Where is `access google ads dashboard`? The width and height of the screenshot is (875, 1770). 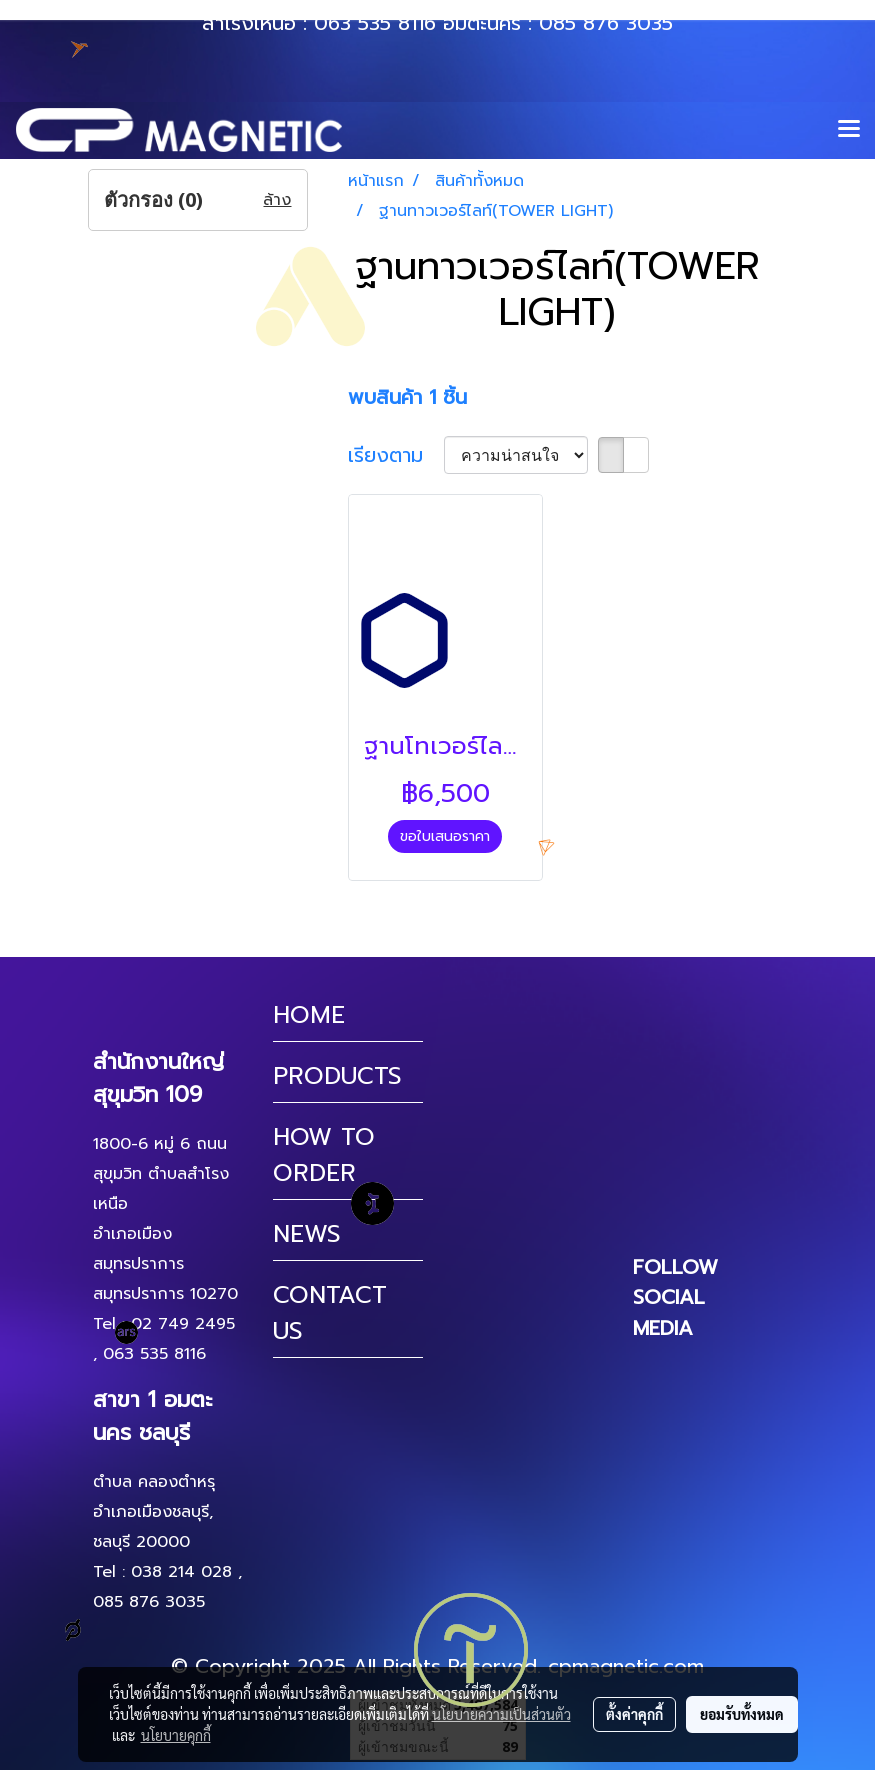
access google ads dashboard is located at coordinates (310, 296).